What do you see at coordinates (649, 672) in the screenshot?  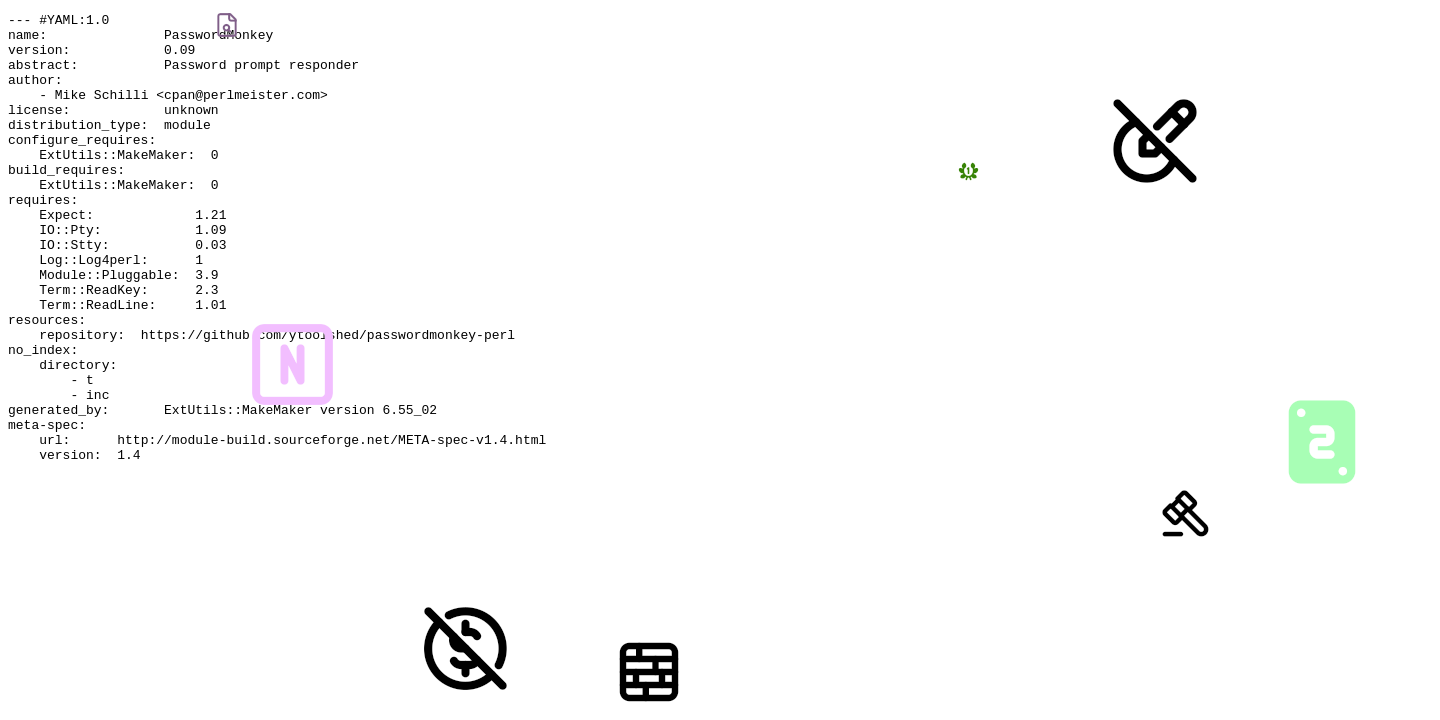 I see `view wall or barrier settings` at bounding box center [649, 672].